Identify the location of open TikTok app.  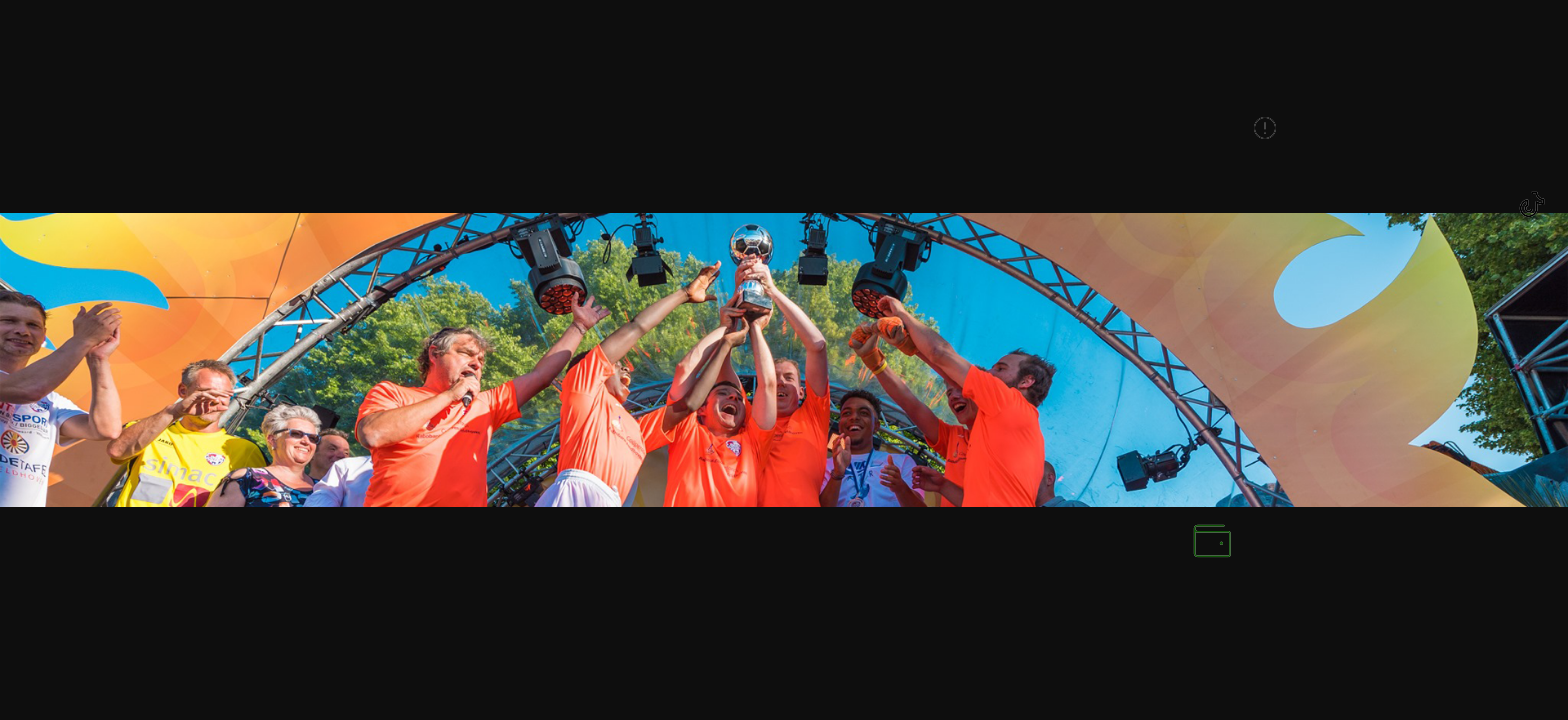
(1532, 205).